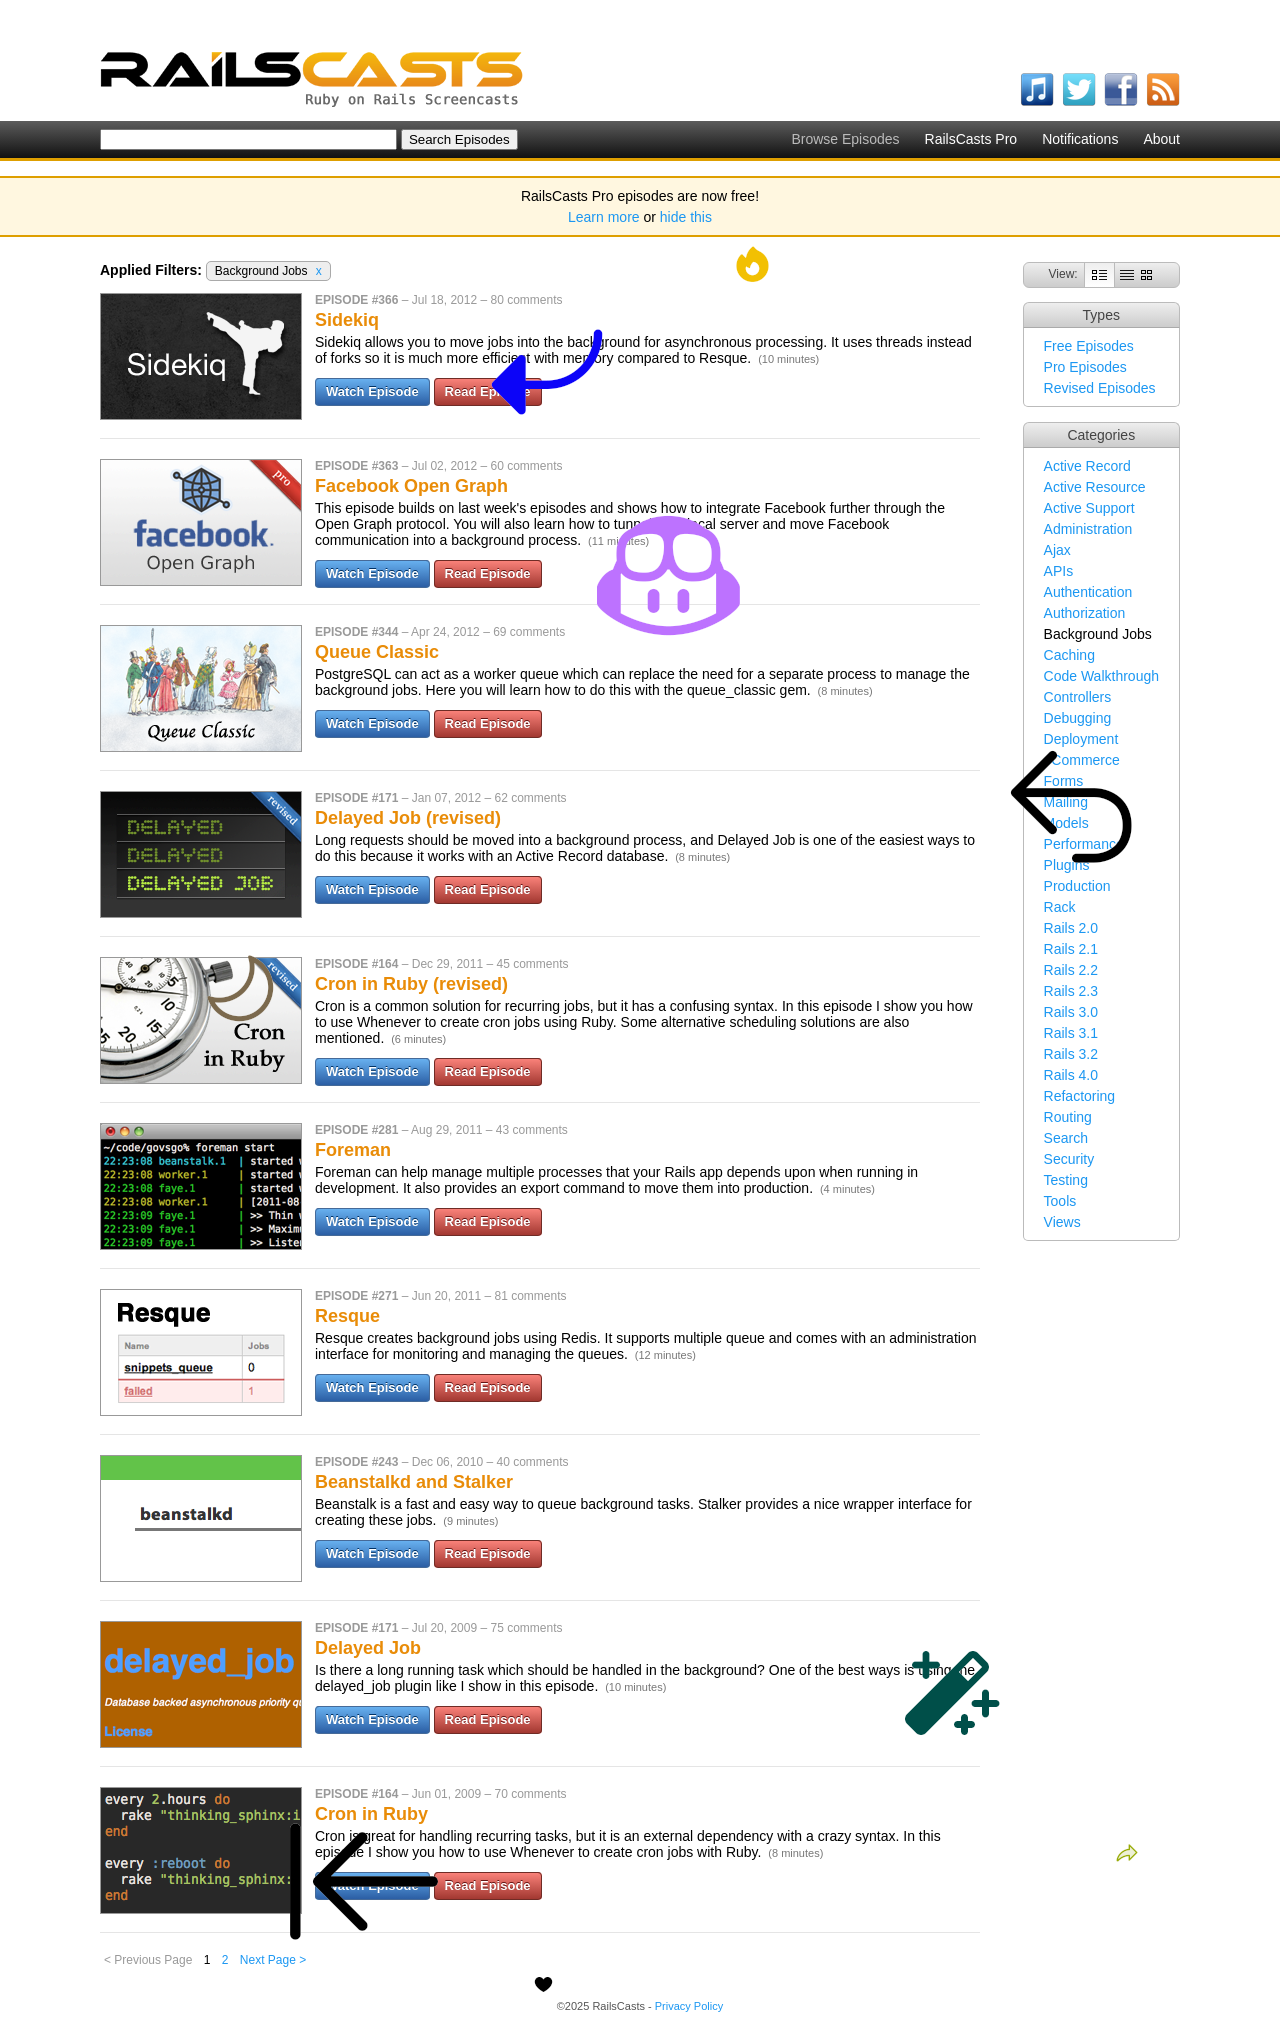 The image size is (1280, 2037). I want to click on undo the last action, so click(1070, 810).